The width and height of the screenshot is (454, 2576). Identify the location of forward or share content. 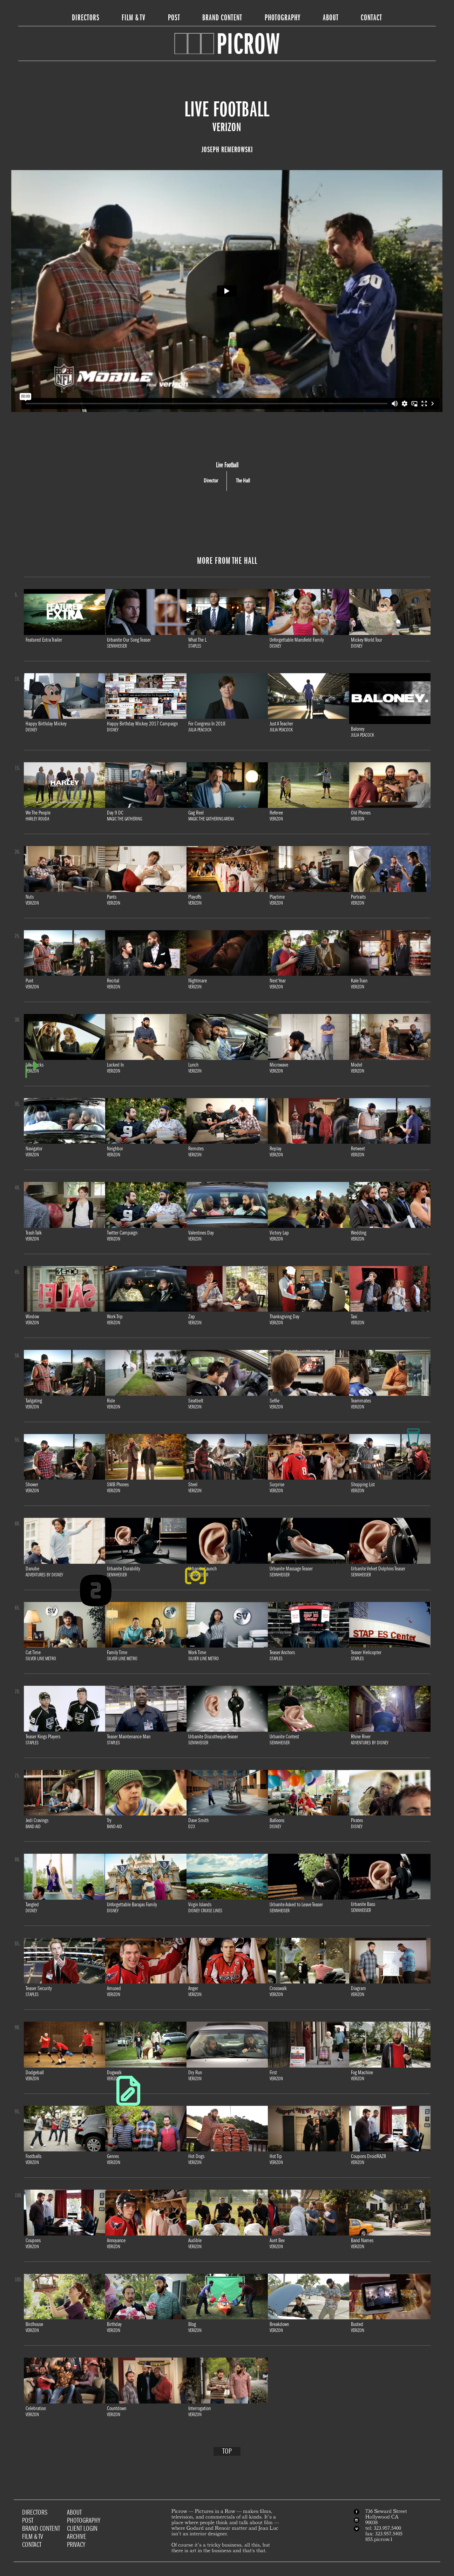
(31, 1069).